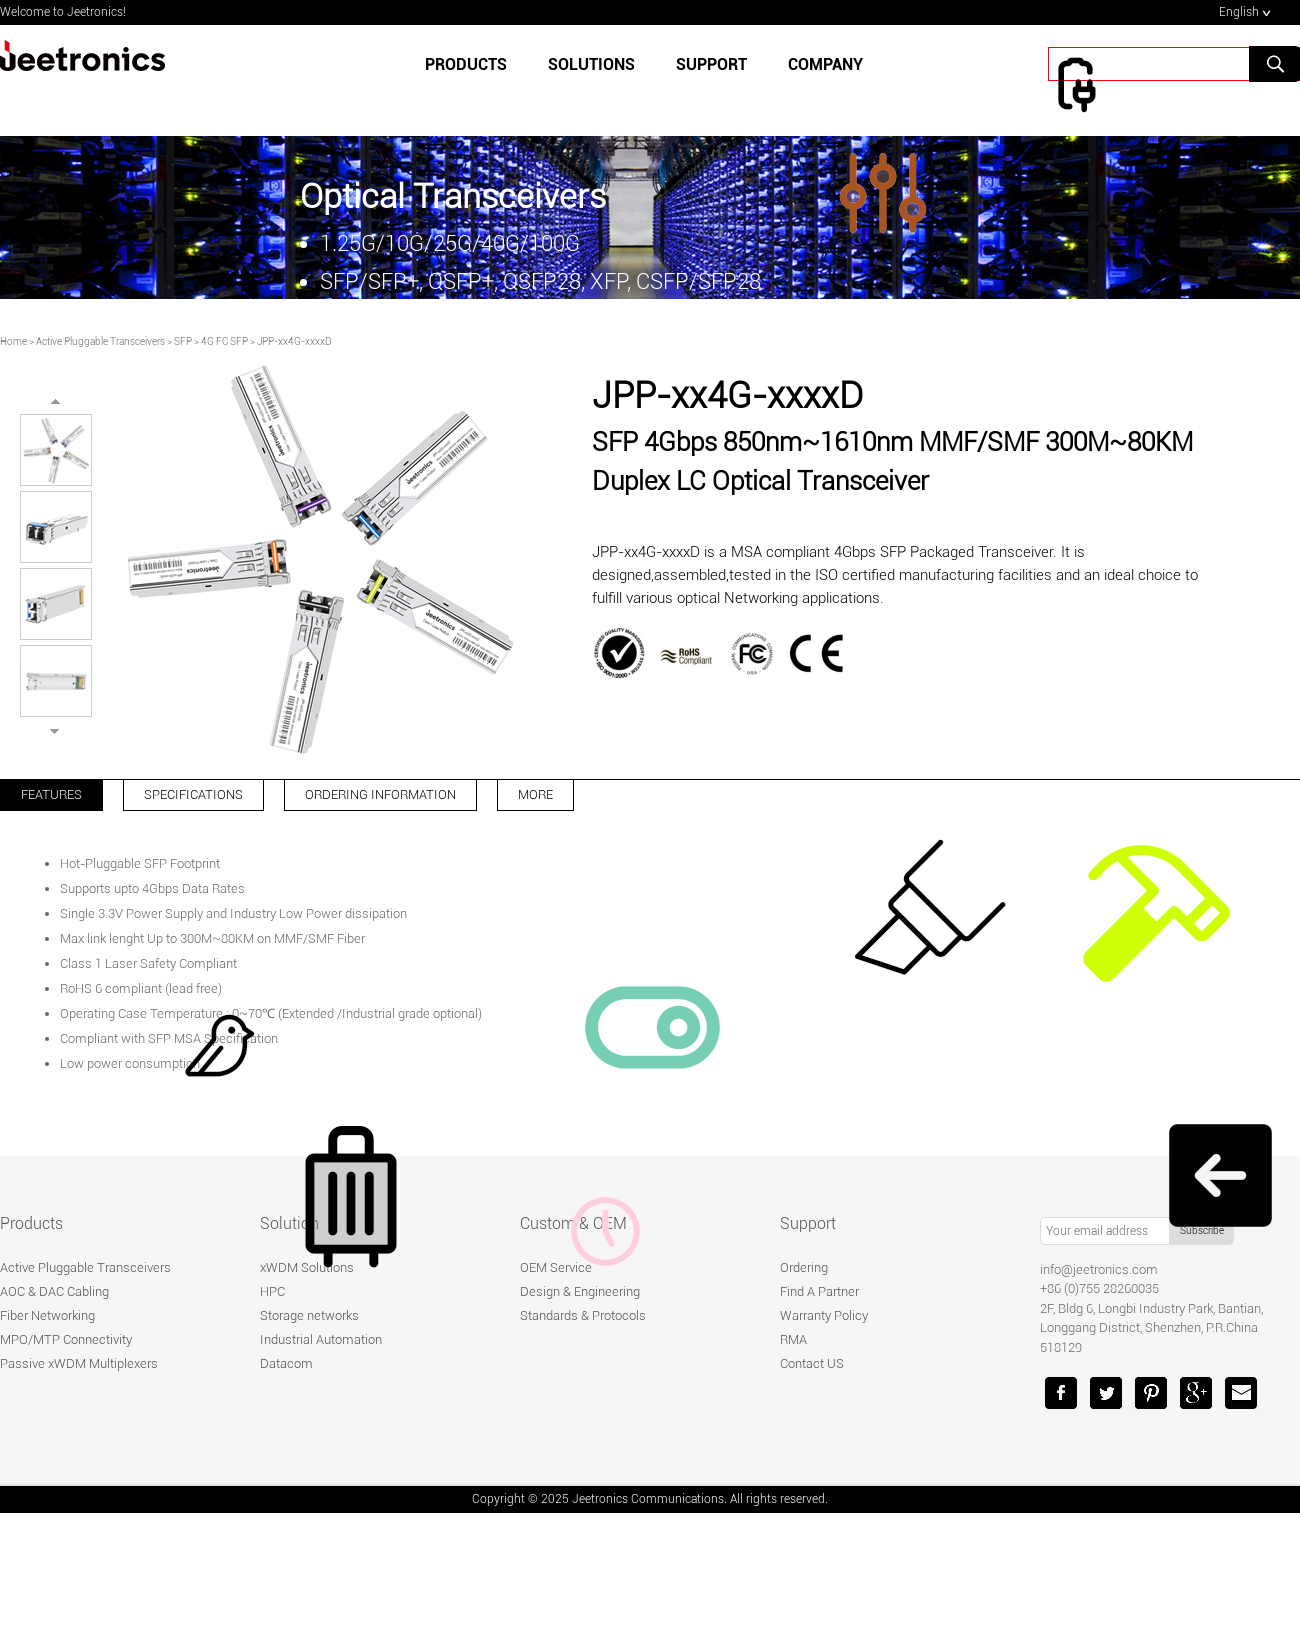 Image resolution: width=1300 pixels, height=1652 pixels. I want to click on access twitter or social media sharing, so click(221, 1048).